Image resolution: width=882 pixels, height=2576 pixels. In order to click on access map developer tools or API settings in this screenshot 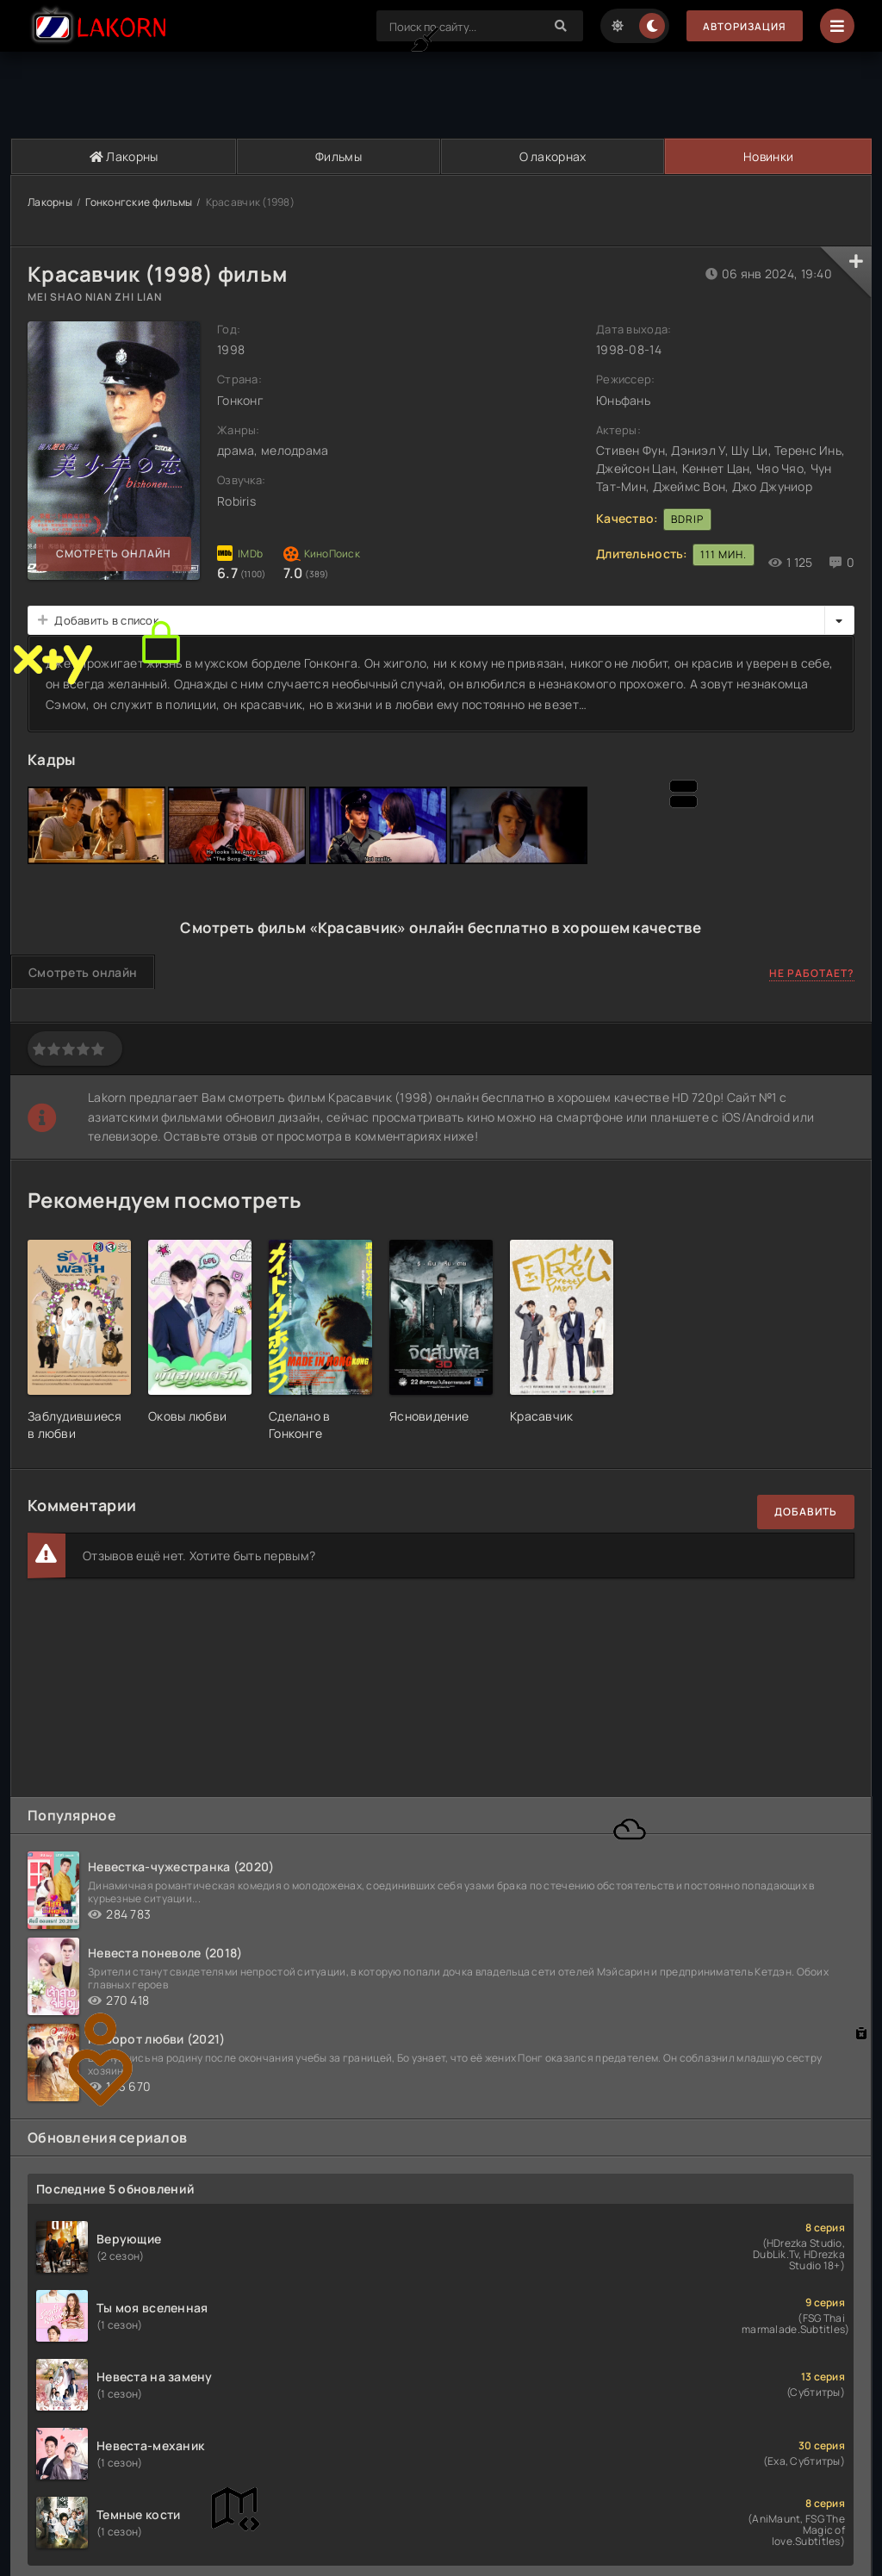, I will do `click(234, 2508)`.